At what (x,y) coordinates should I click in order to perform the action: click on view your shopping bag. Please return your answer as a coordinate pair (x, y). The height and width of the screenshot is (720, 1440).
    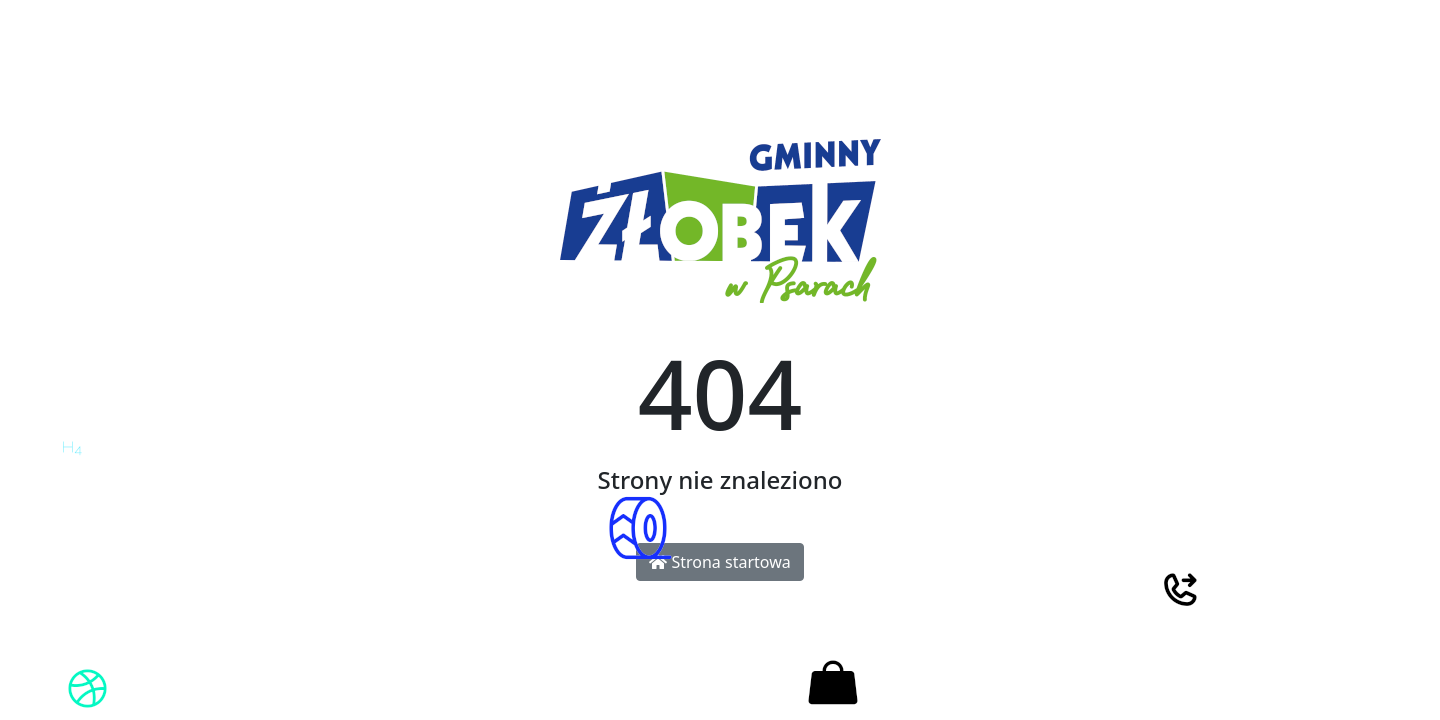
    Looking at the image, I should click on (833, 685).